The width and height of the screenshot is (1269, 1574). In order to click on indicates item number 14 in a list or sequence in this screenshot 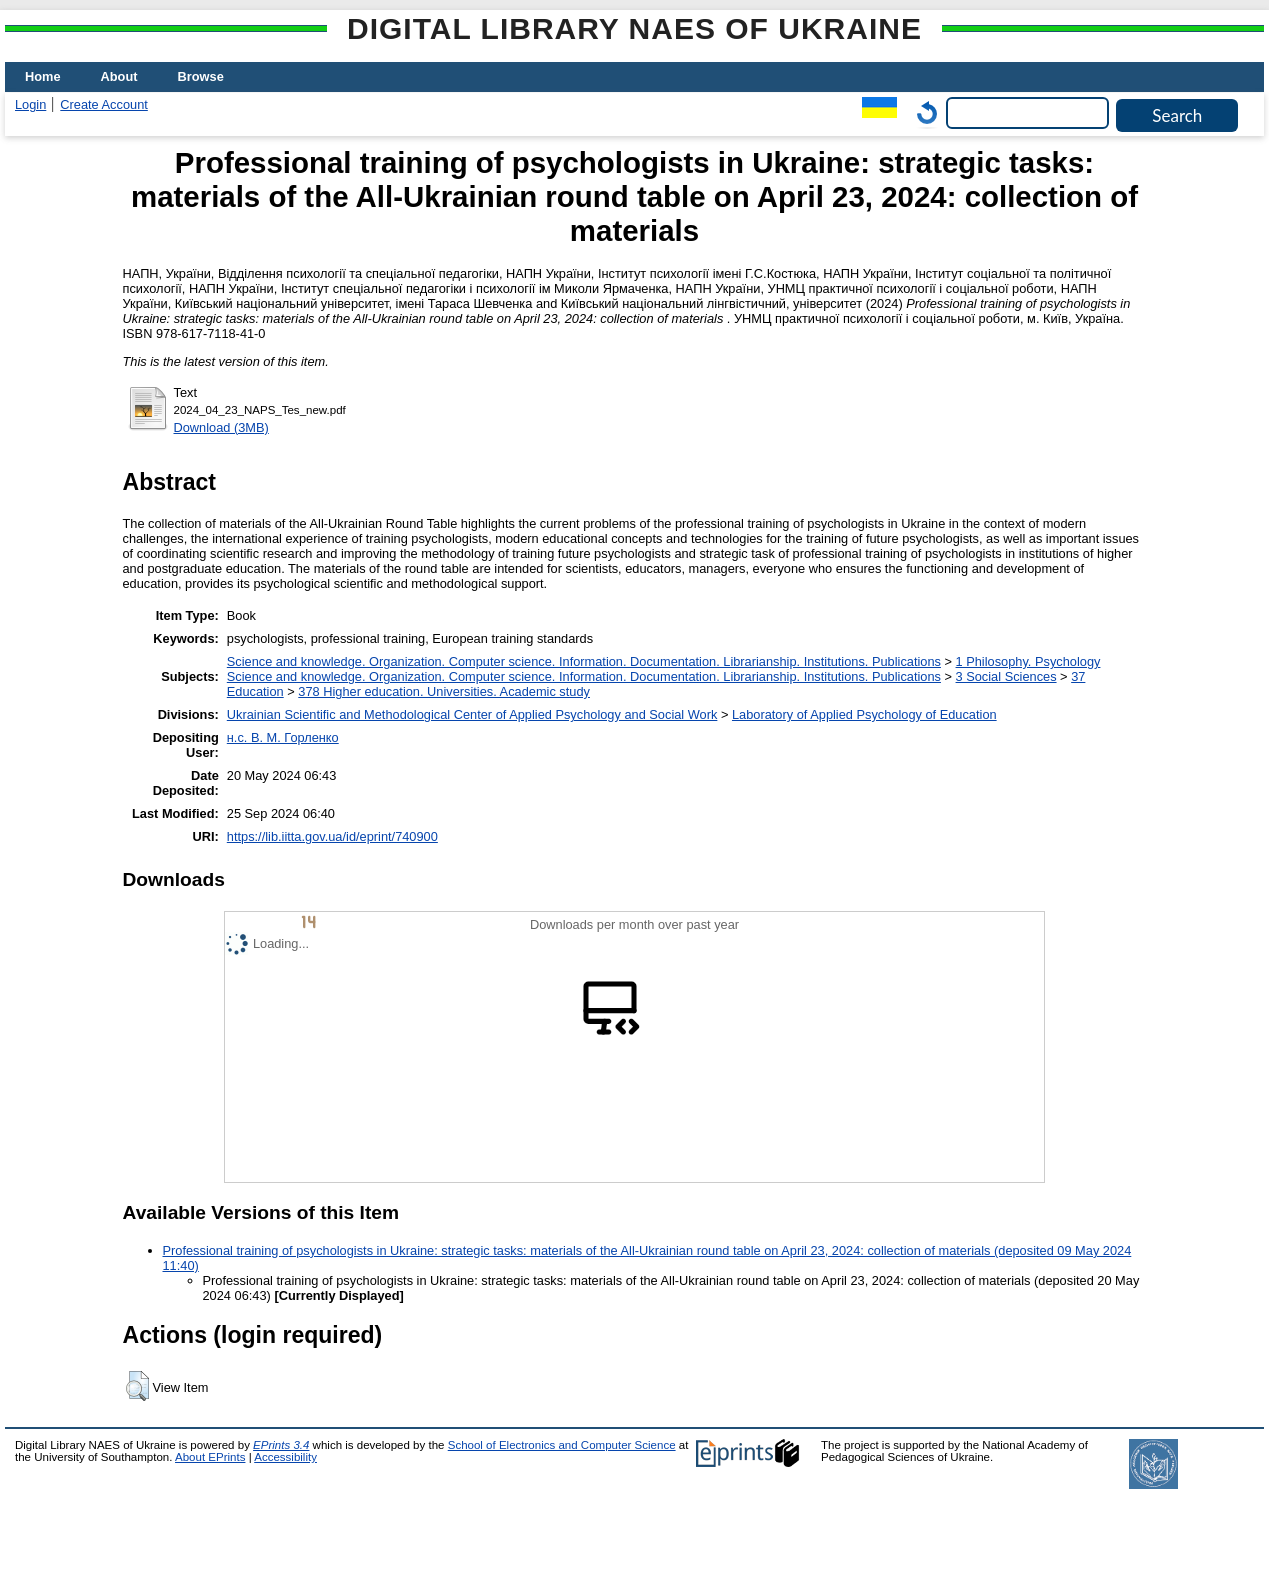, I will do `click(308, 922)`.